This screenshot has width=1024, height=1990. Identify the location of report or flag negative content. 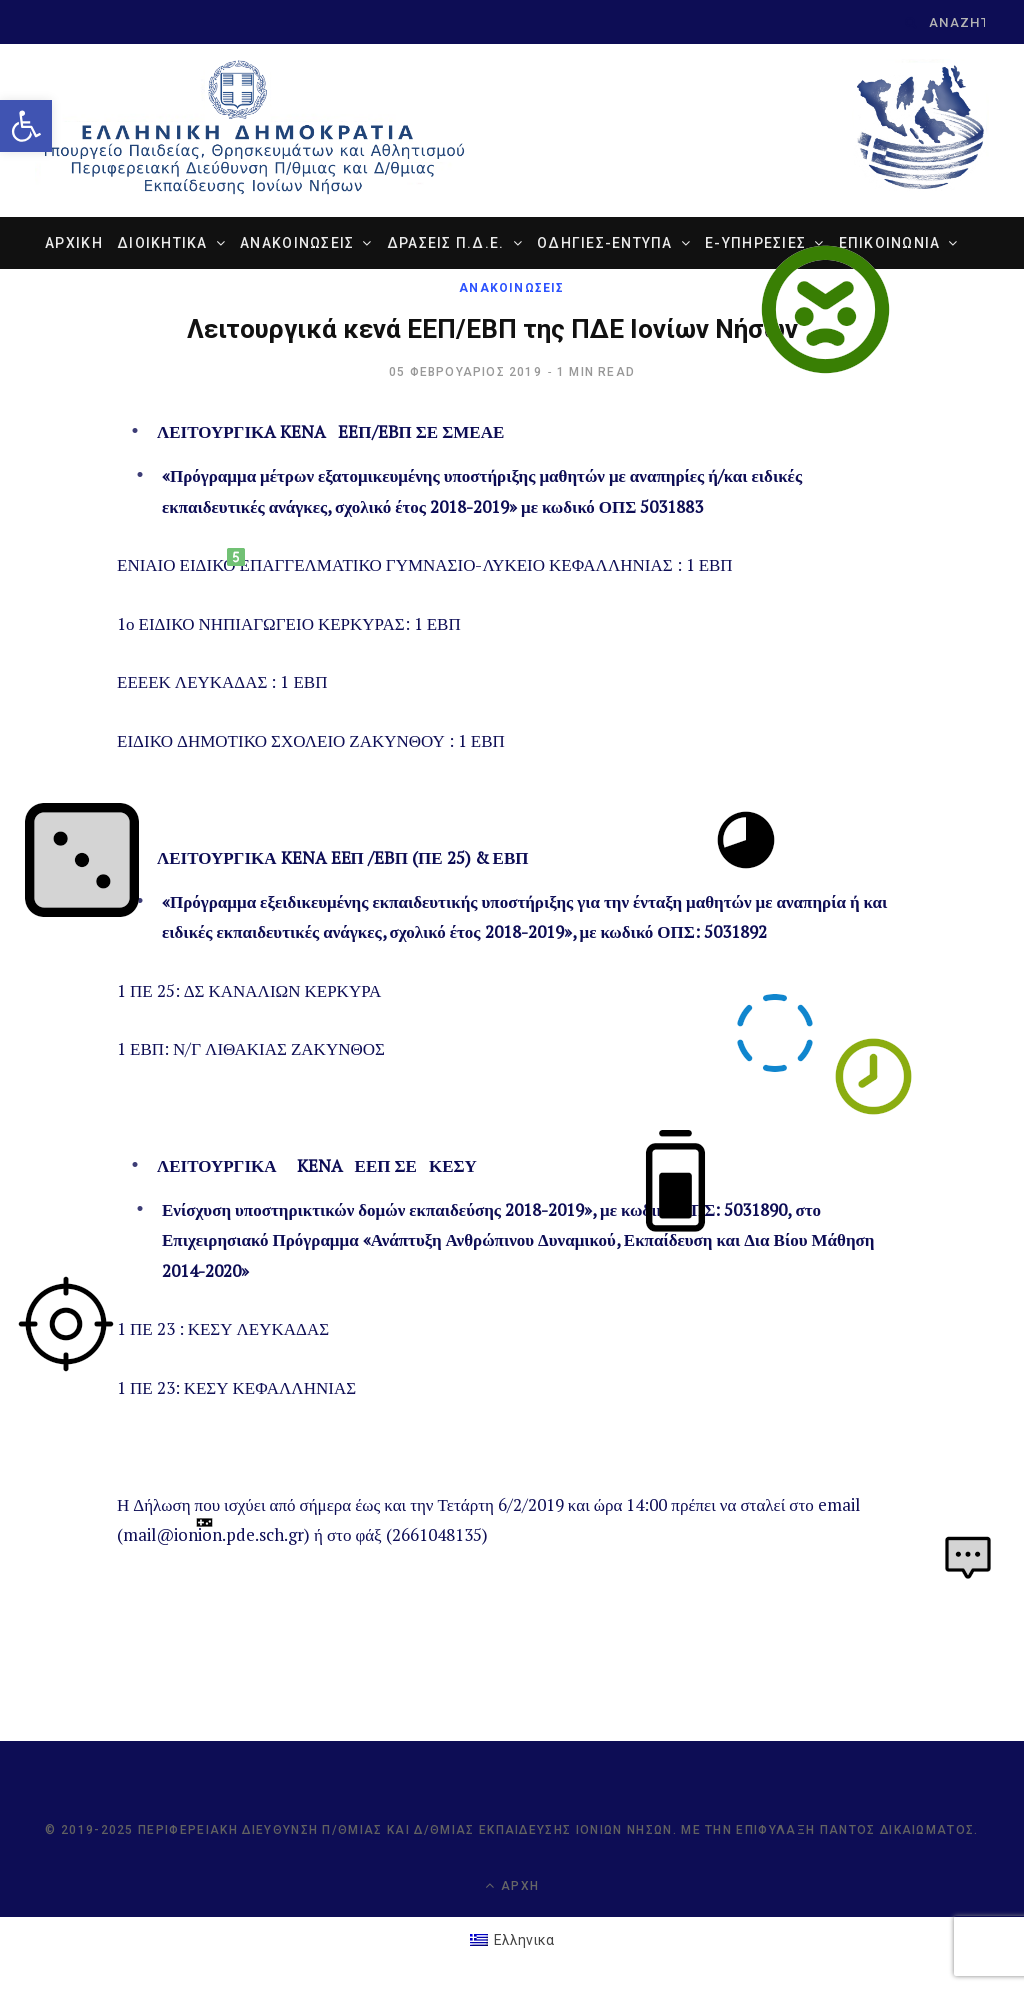
(825, 309).